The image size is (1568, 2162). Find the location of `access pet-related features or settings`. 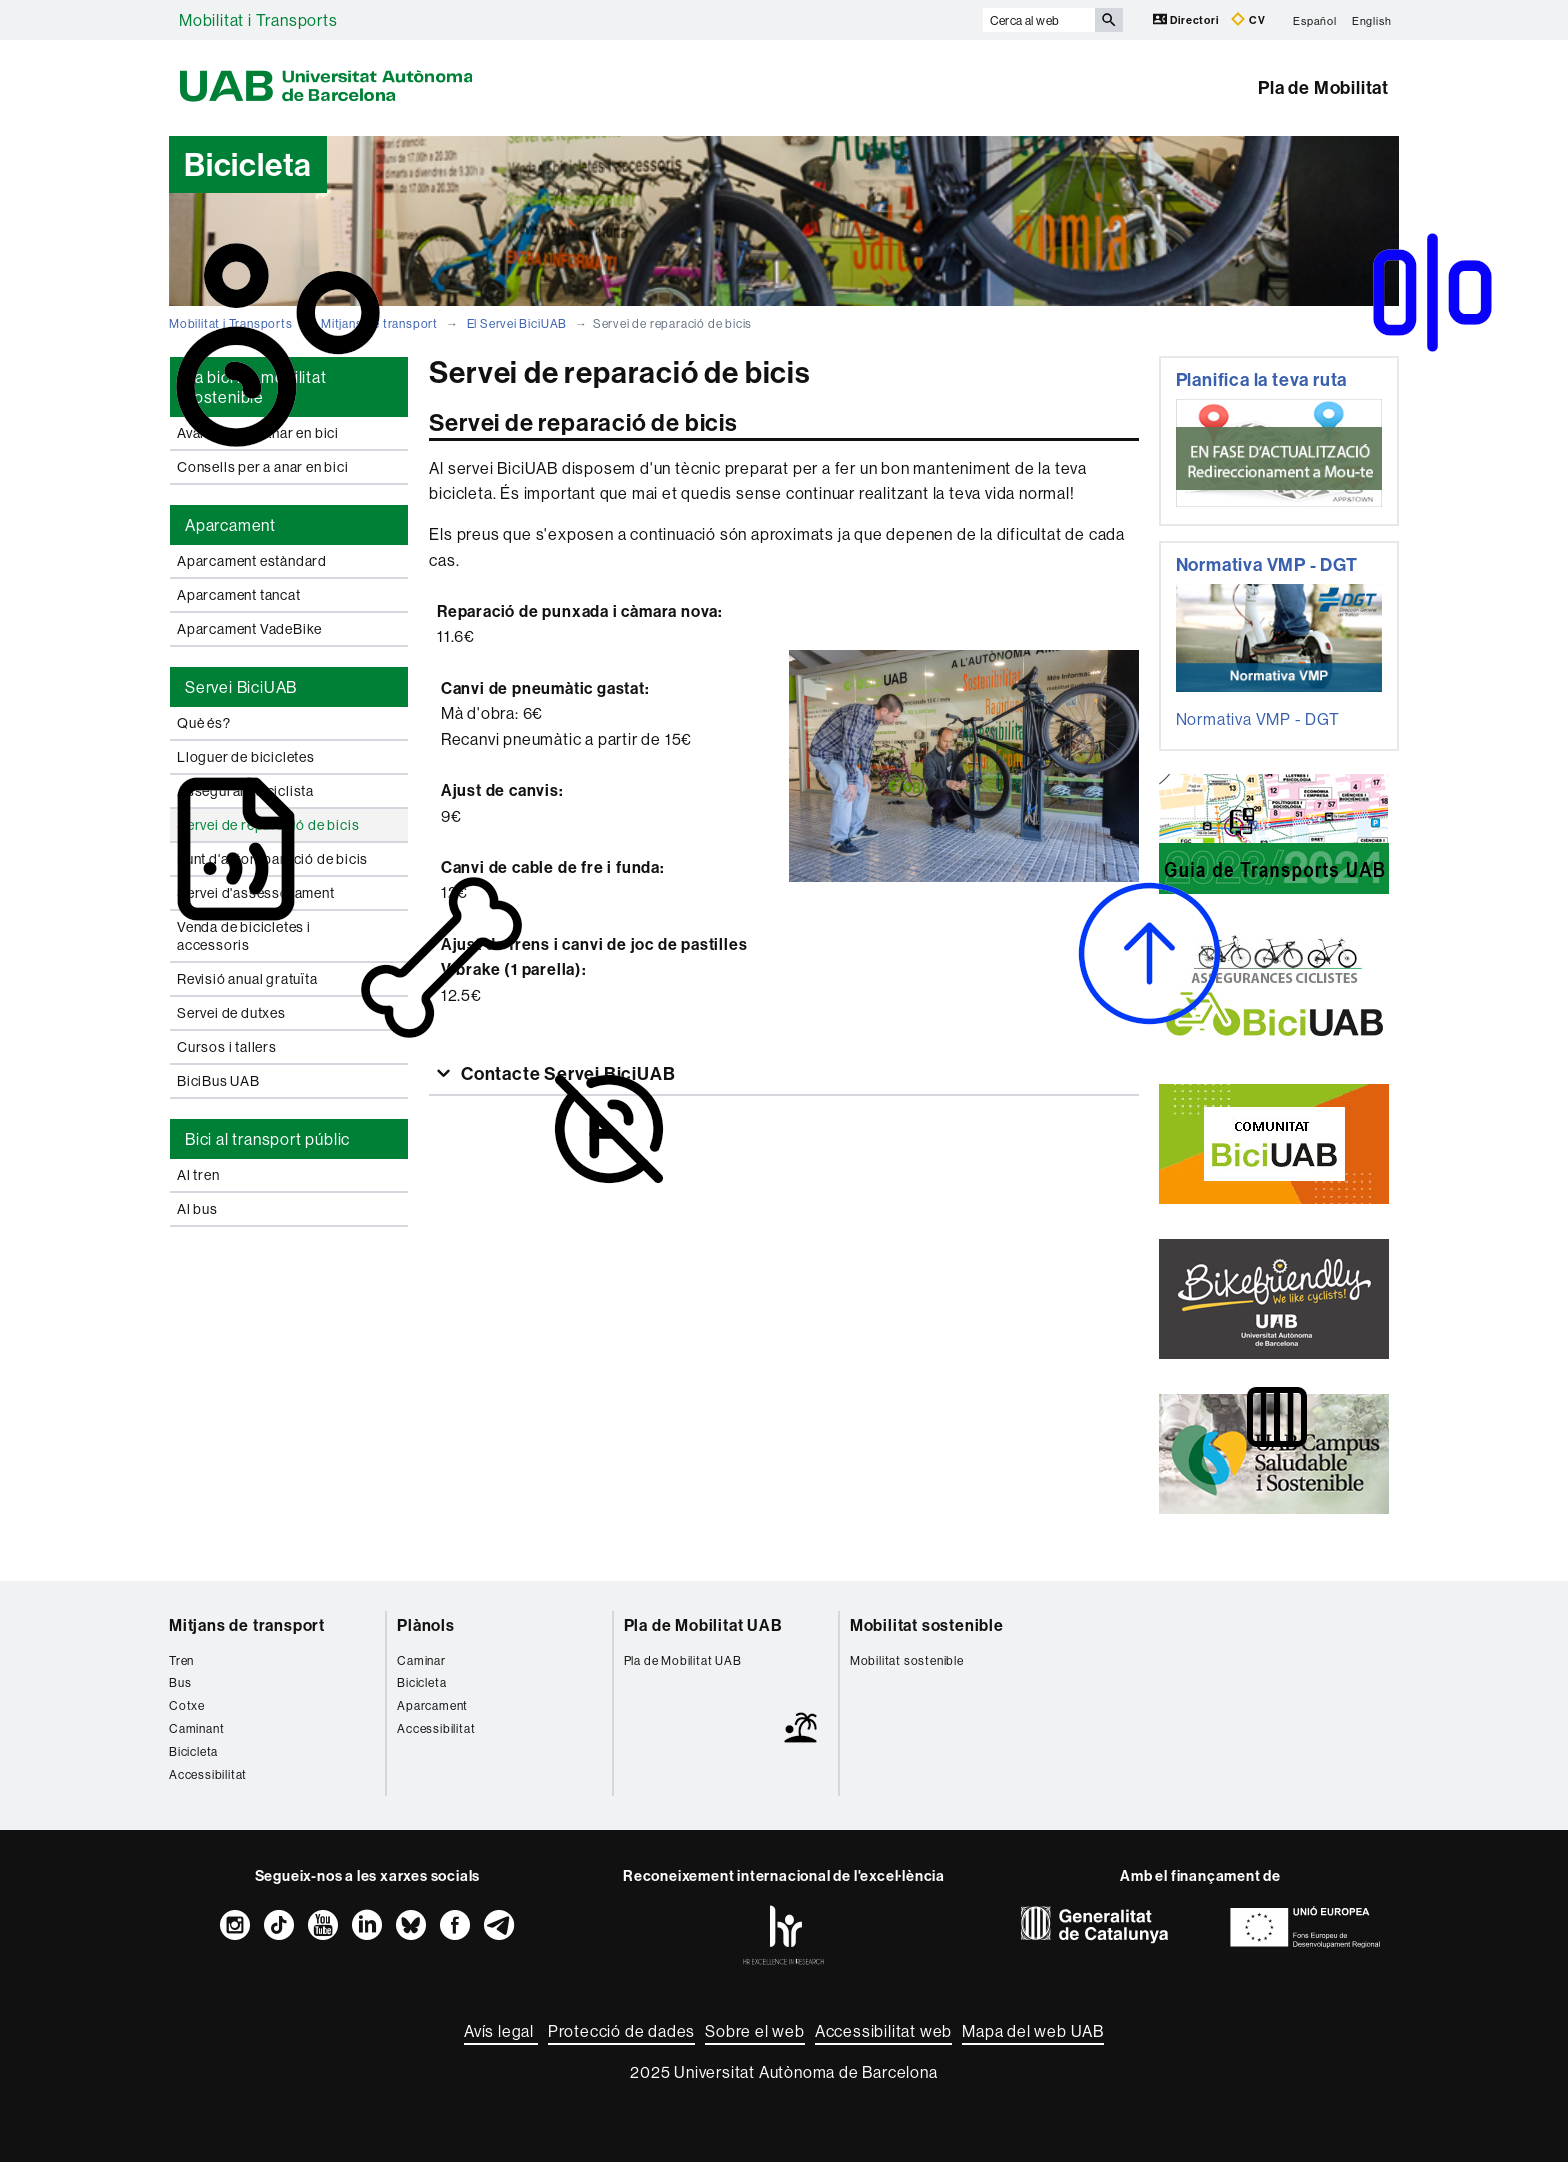

access pet-related features or settings is located at coordinates (441, 957).